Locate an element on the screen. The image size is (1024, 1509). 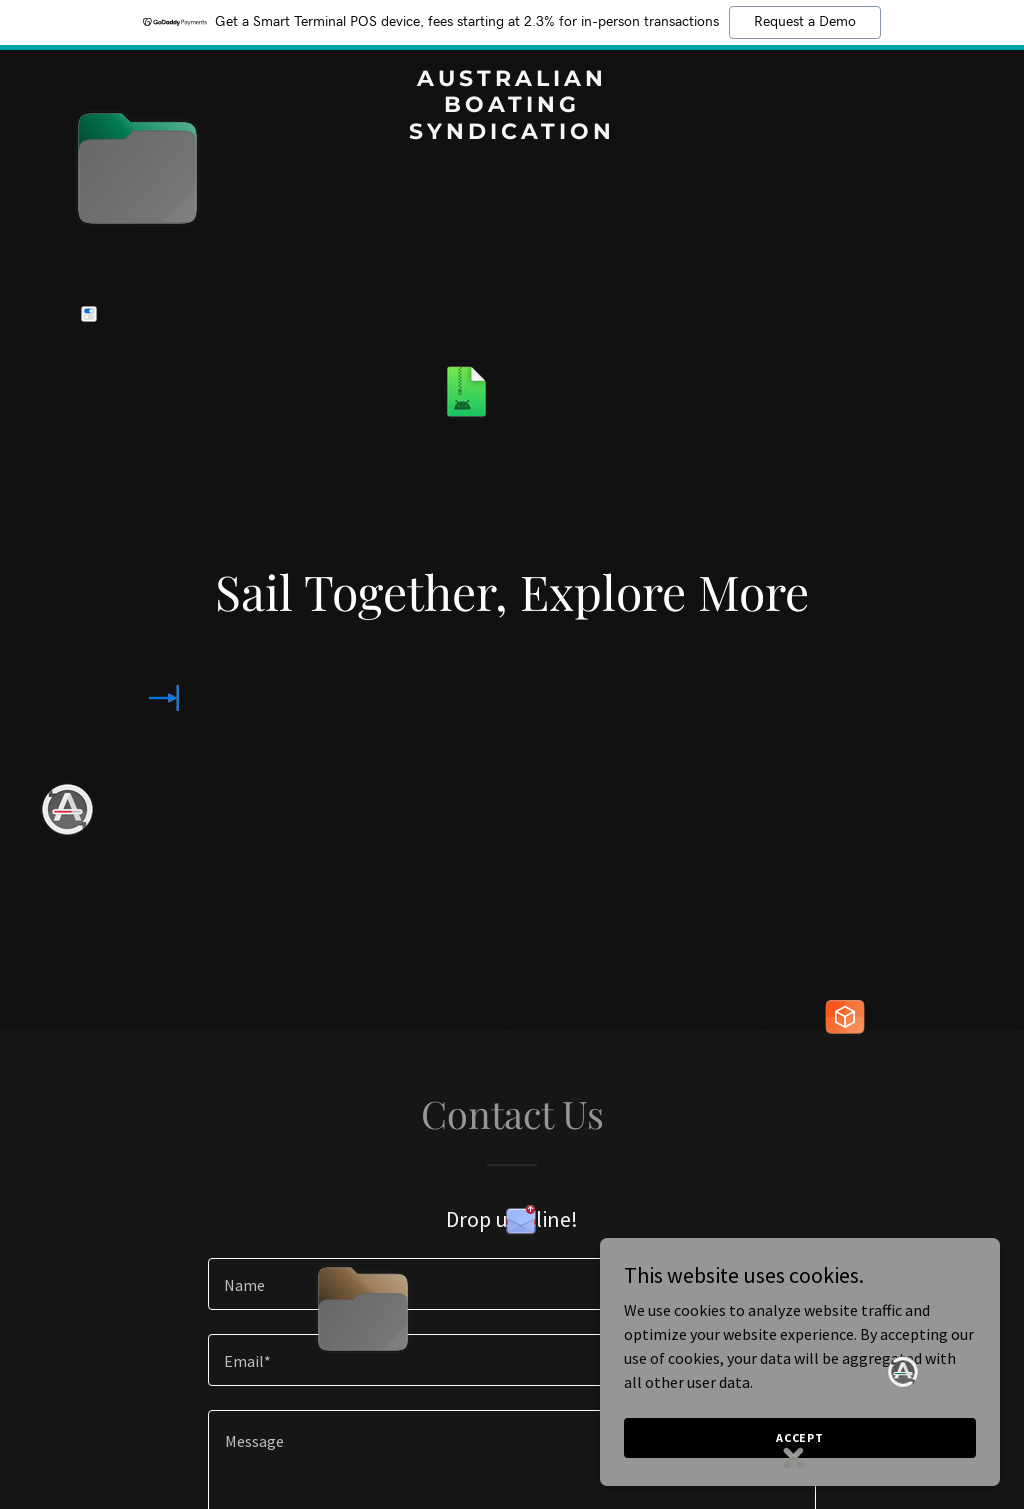
open a Blender 3D project file is located at coordinates (845, 1016).